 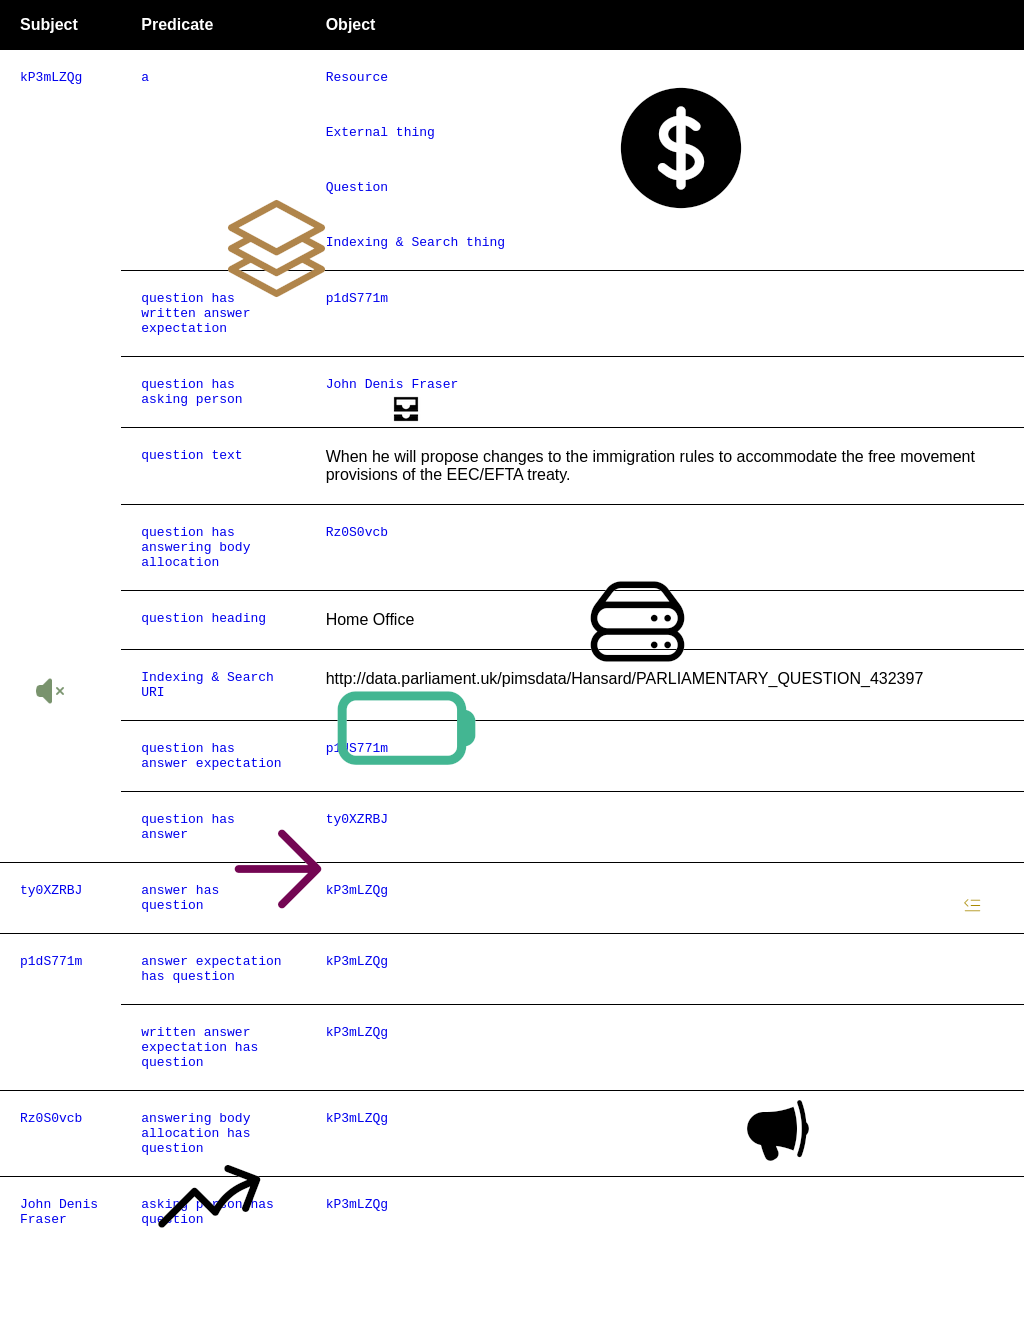 I want to click on decrease text indentation, so click(x=972, y=905).